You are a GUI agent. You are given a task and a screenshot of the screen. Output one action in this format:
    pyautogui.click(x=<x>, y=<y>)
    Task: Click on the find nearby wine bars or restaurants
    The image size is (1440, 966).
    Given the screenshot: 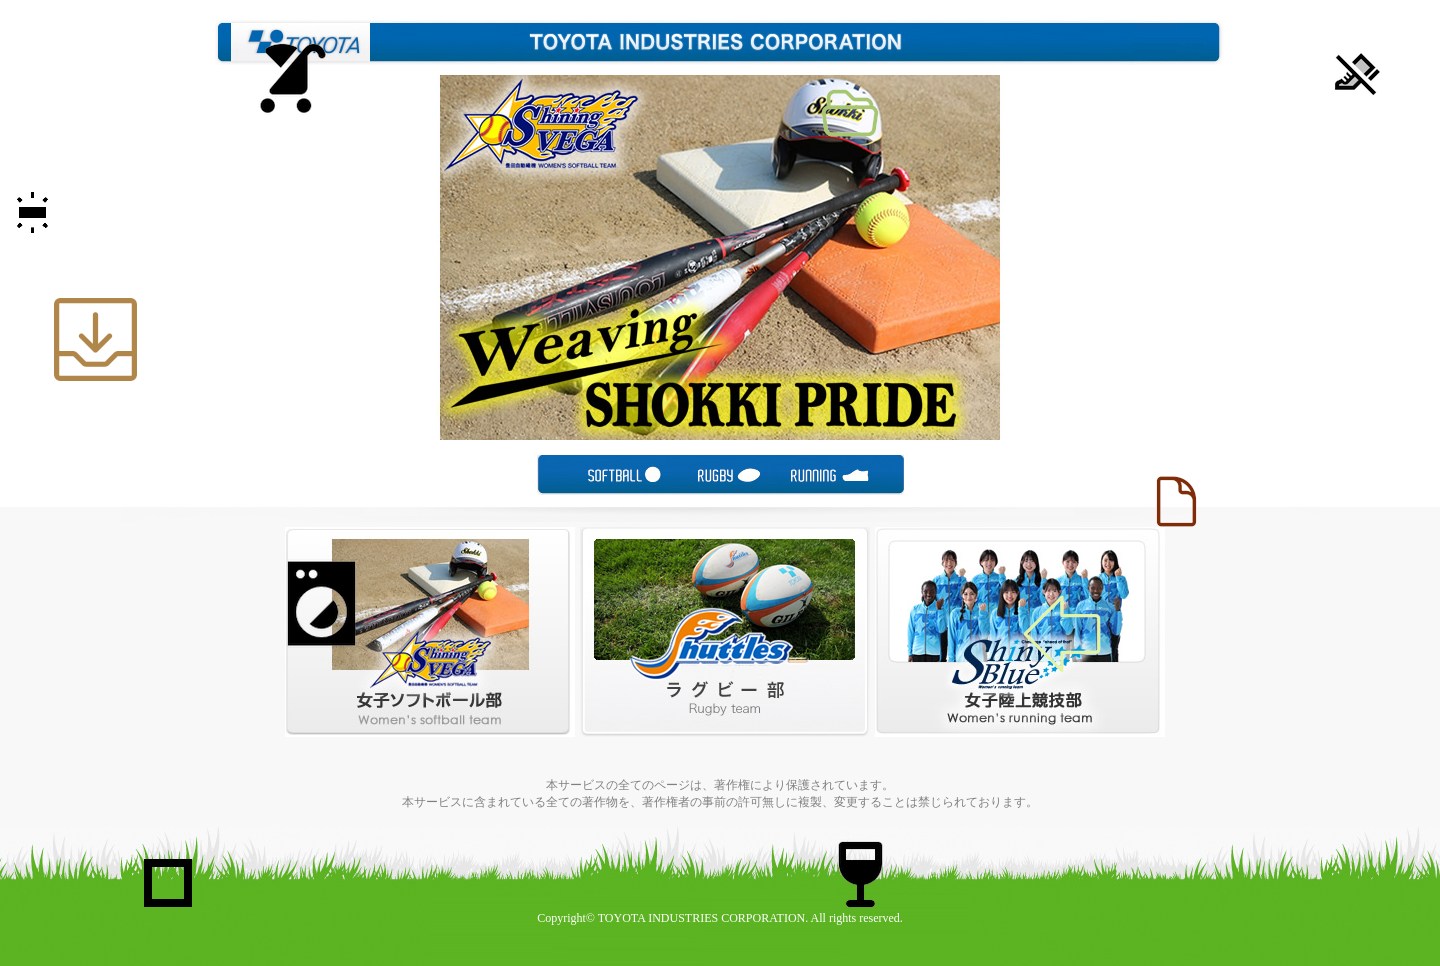 What is the action you would take?
    pyautogui.click(x=860, y=874)
    